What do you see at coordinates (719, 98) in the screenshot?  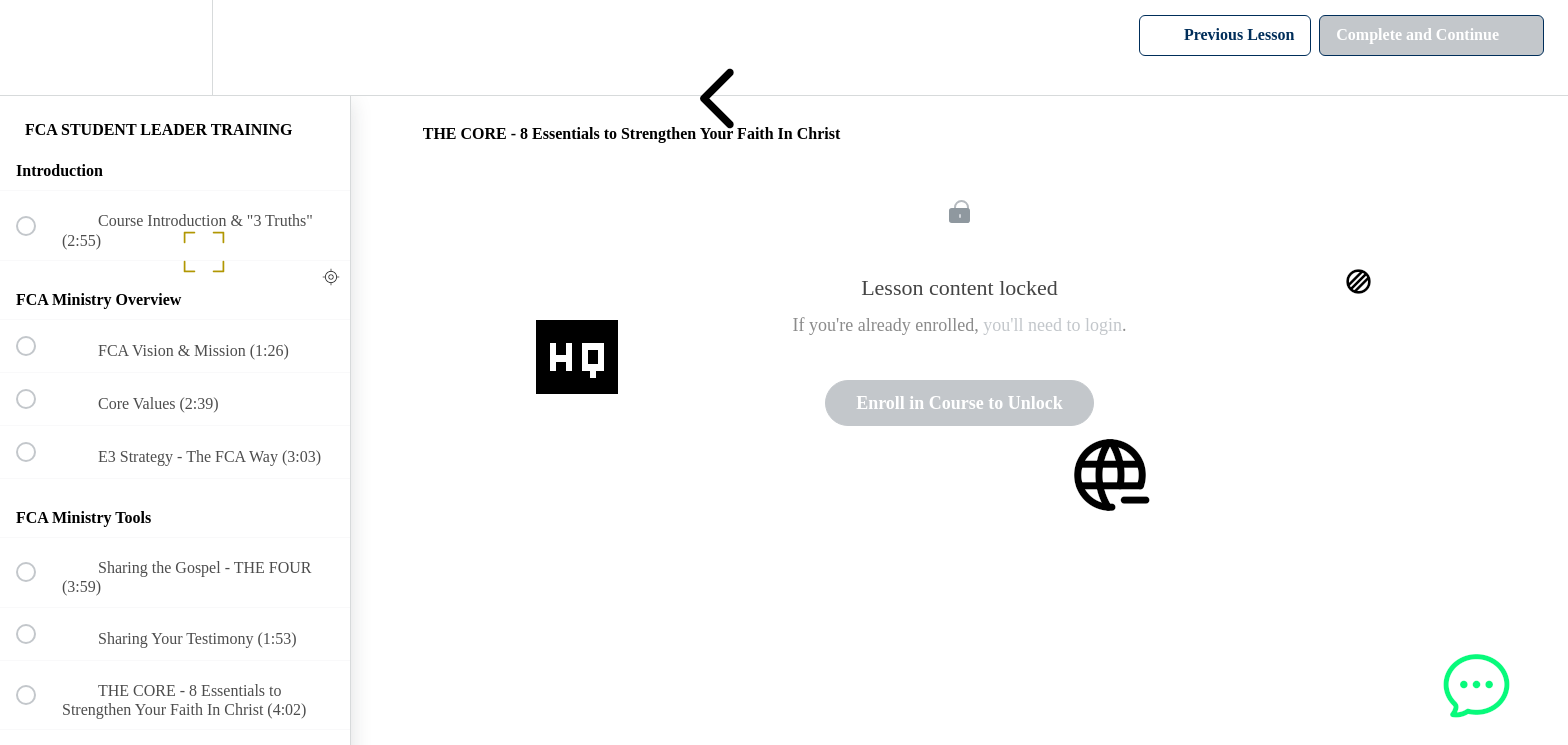 I see `go back to the previous screen` at bounding box center [719, 98].